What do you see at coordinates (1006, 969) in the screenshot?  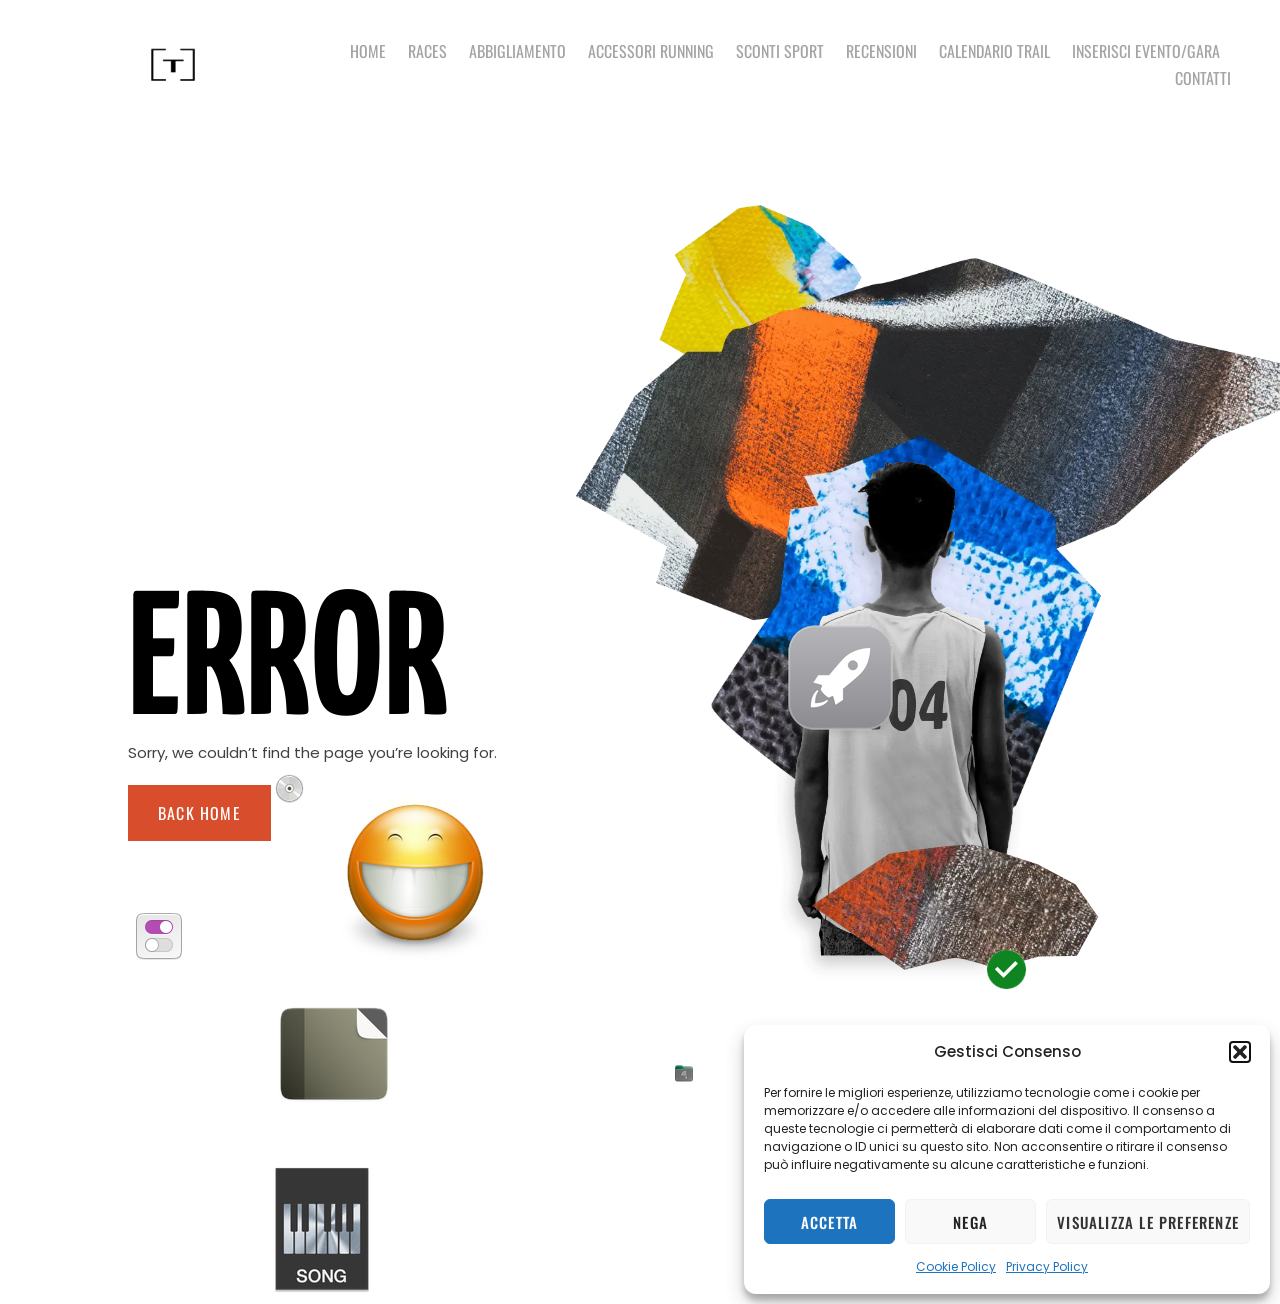 I see `confirm or accept an action` at bounding box center [1006, 969].